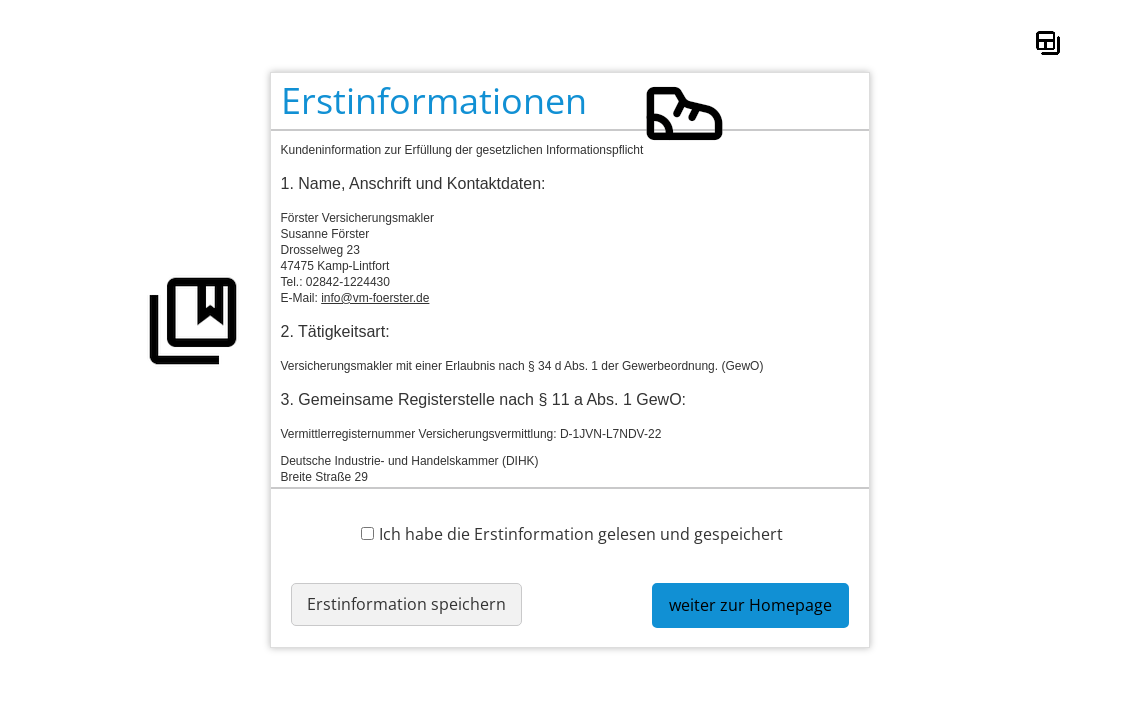 Image resolution: width=1139 pixels, height=720 pixels. I want to click on create a backup of table data, so click(1048, 43).